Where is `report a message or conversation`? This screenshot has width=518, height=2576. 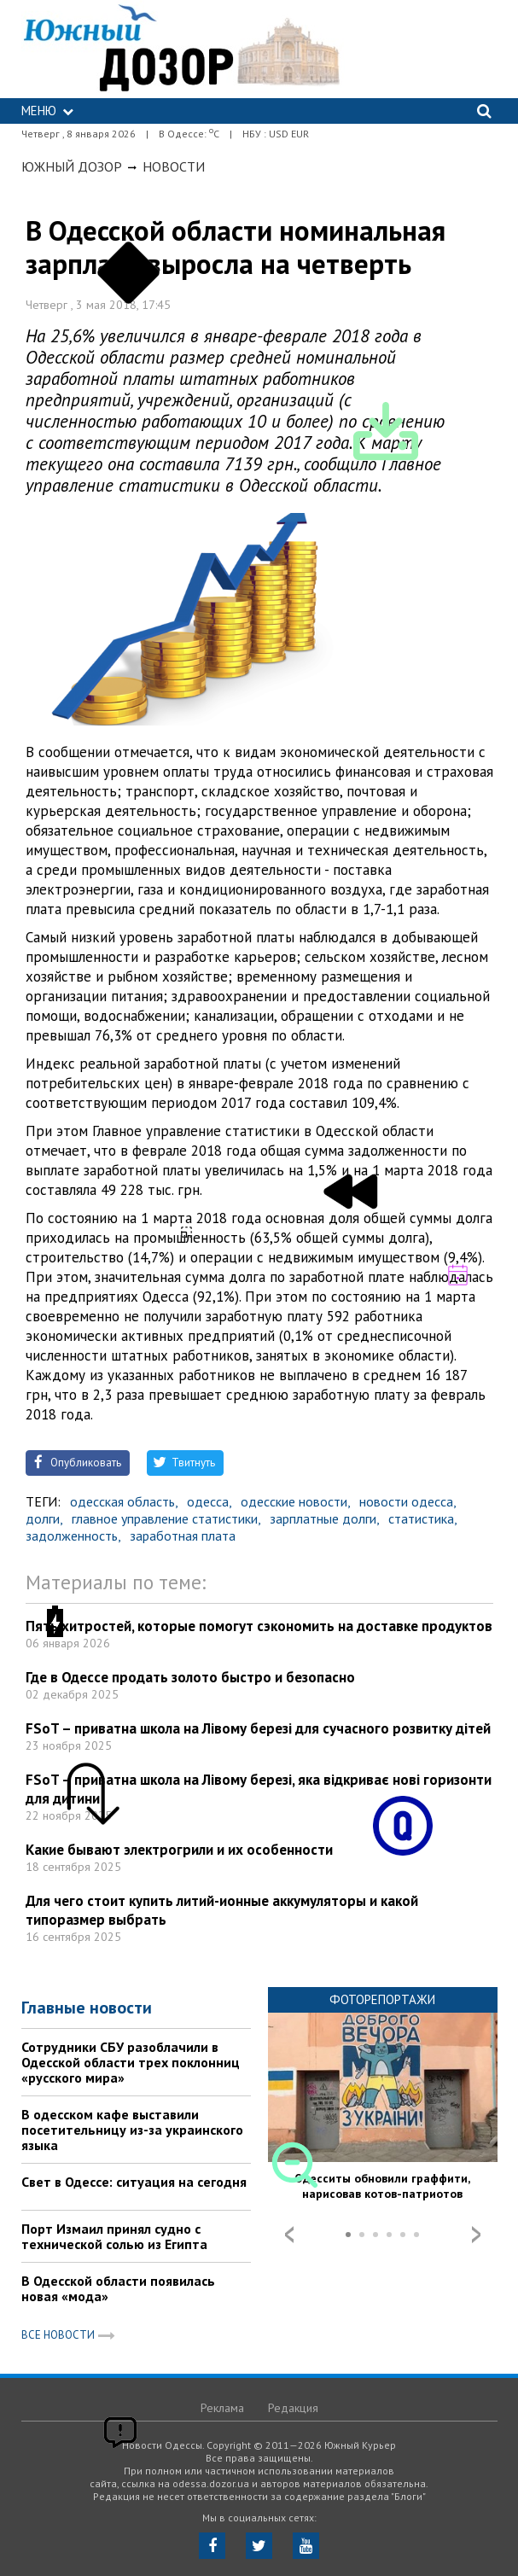 report a message or conversation is located at coordinates (120, 2432).